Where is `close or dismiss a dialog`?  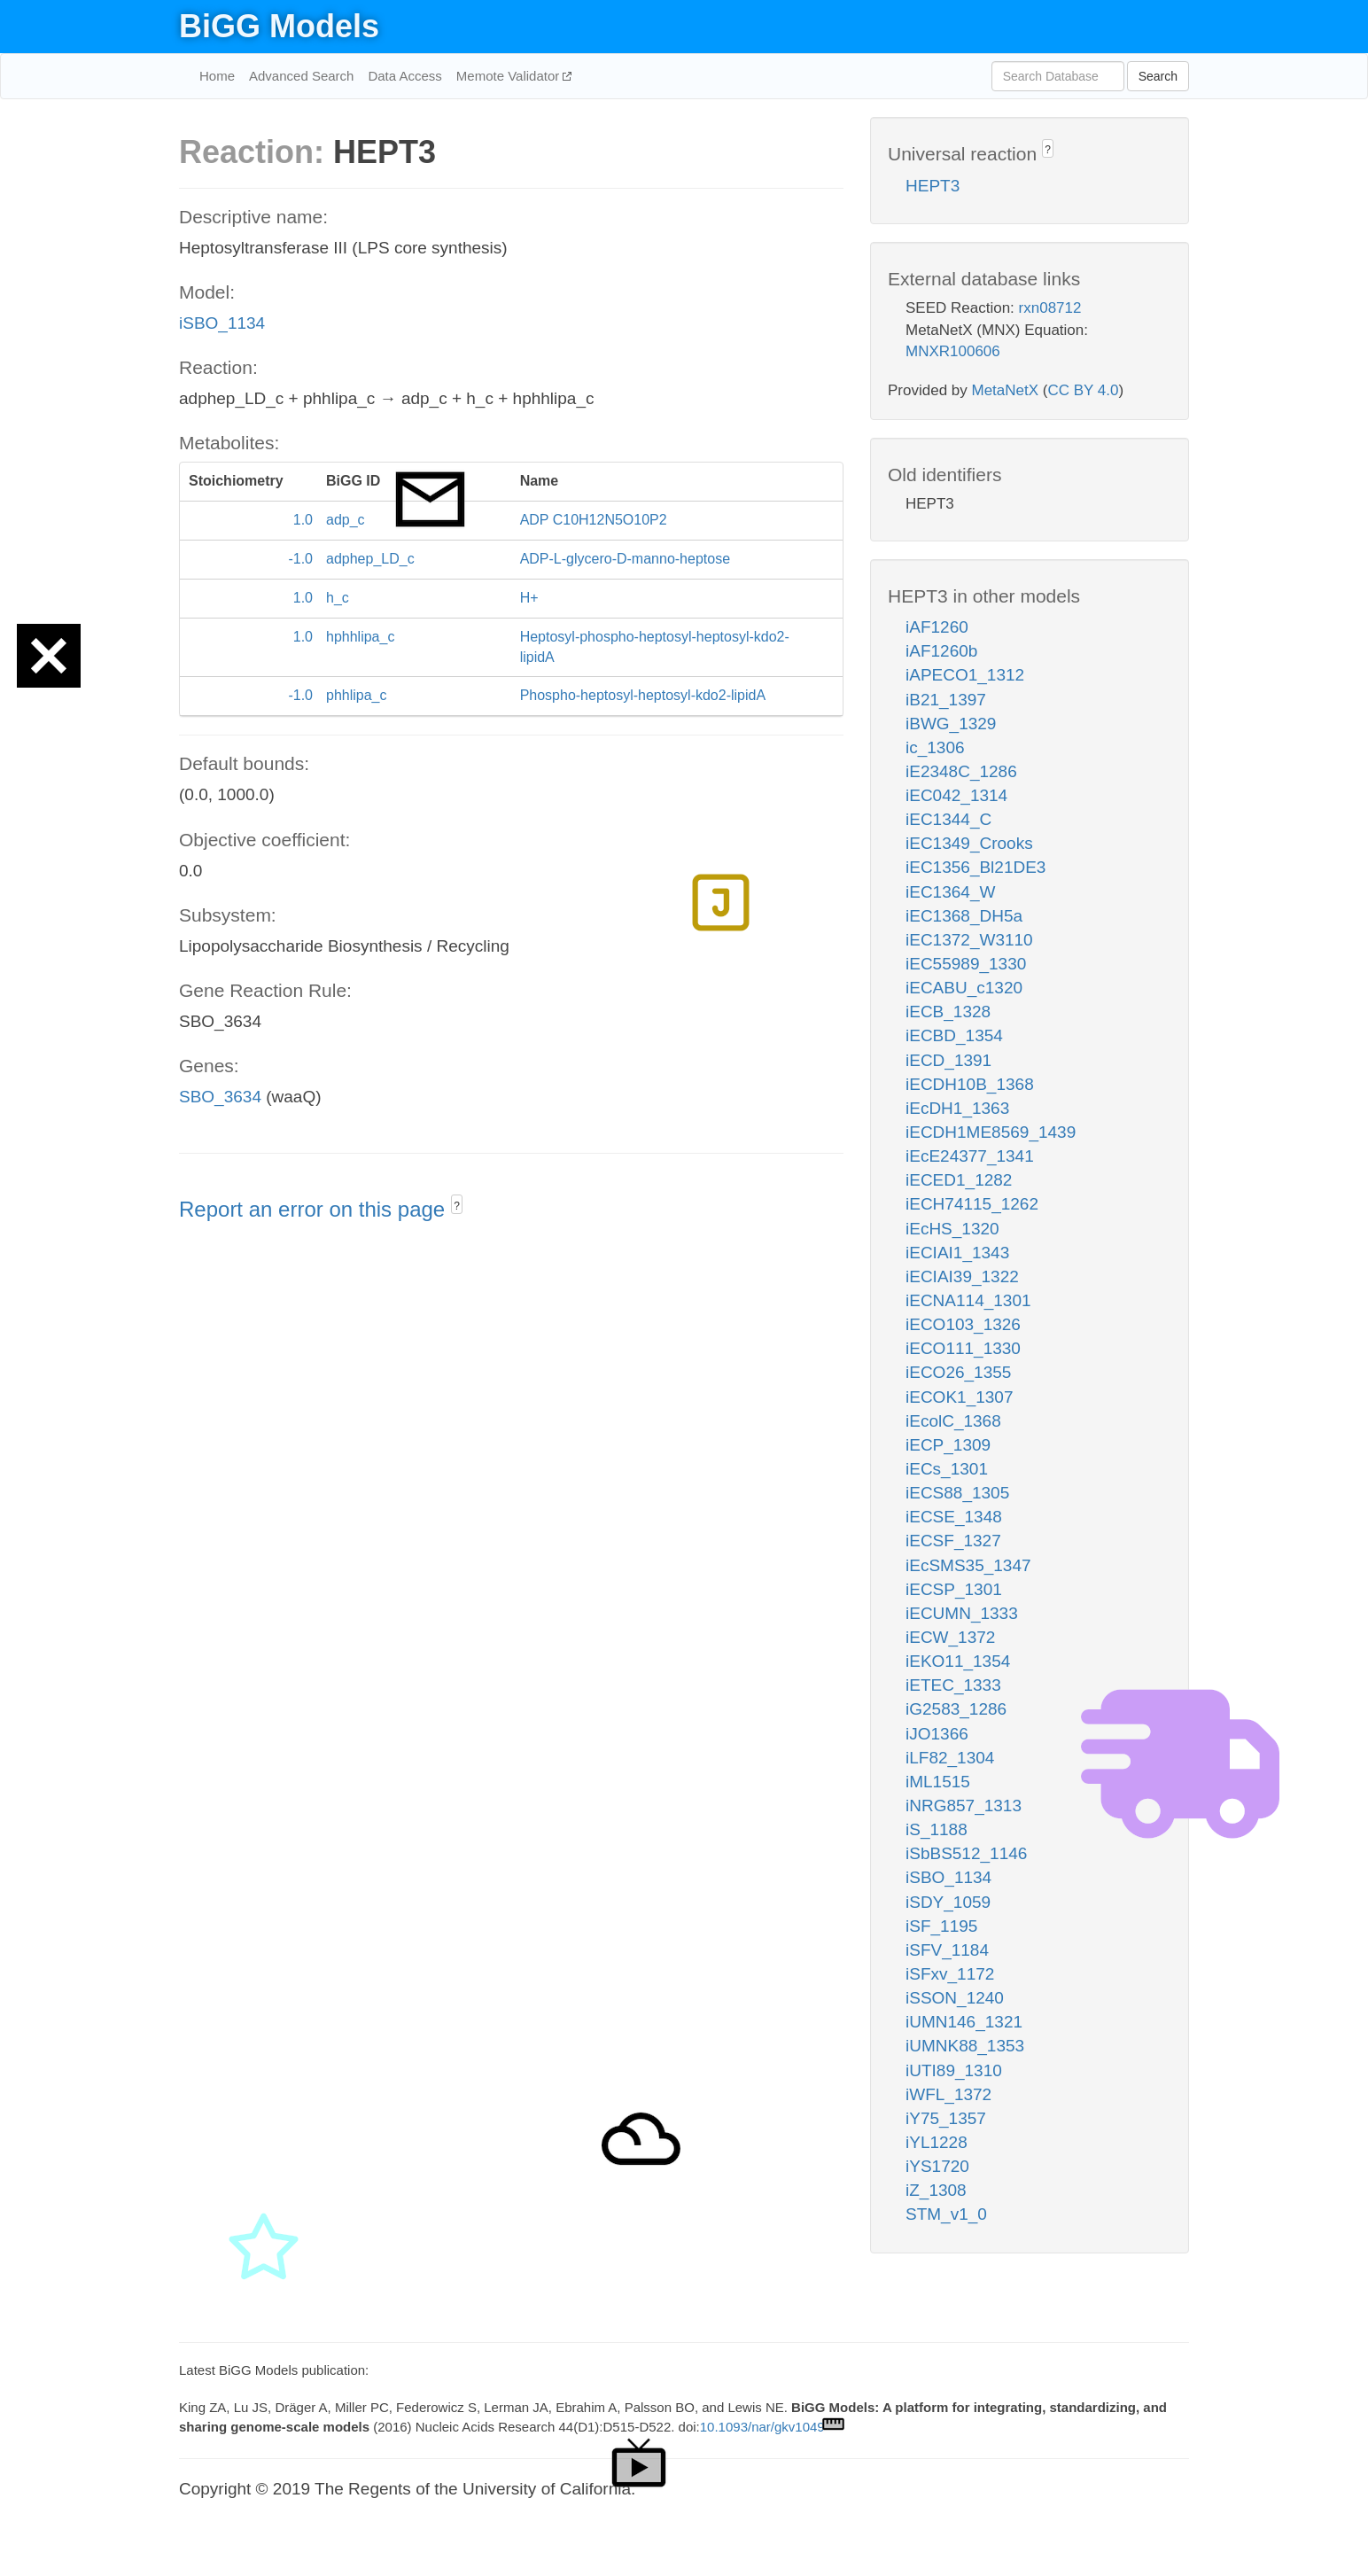 close or dismiss a dialog is located at coordinates (49, 656).